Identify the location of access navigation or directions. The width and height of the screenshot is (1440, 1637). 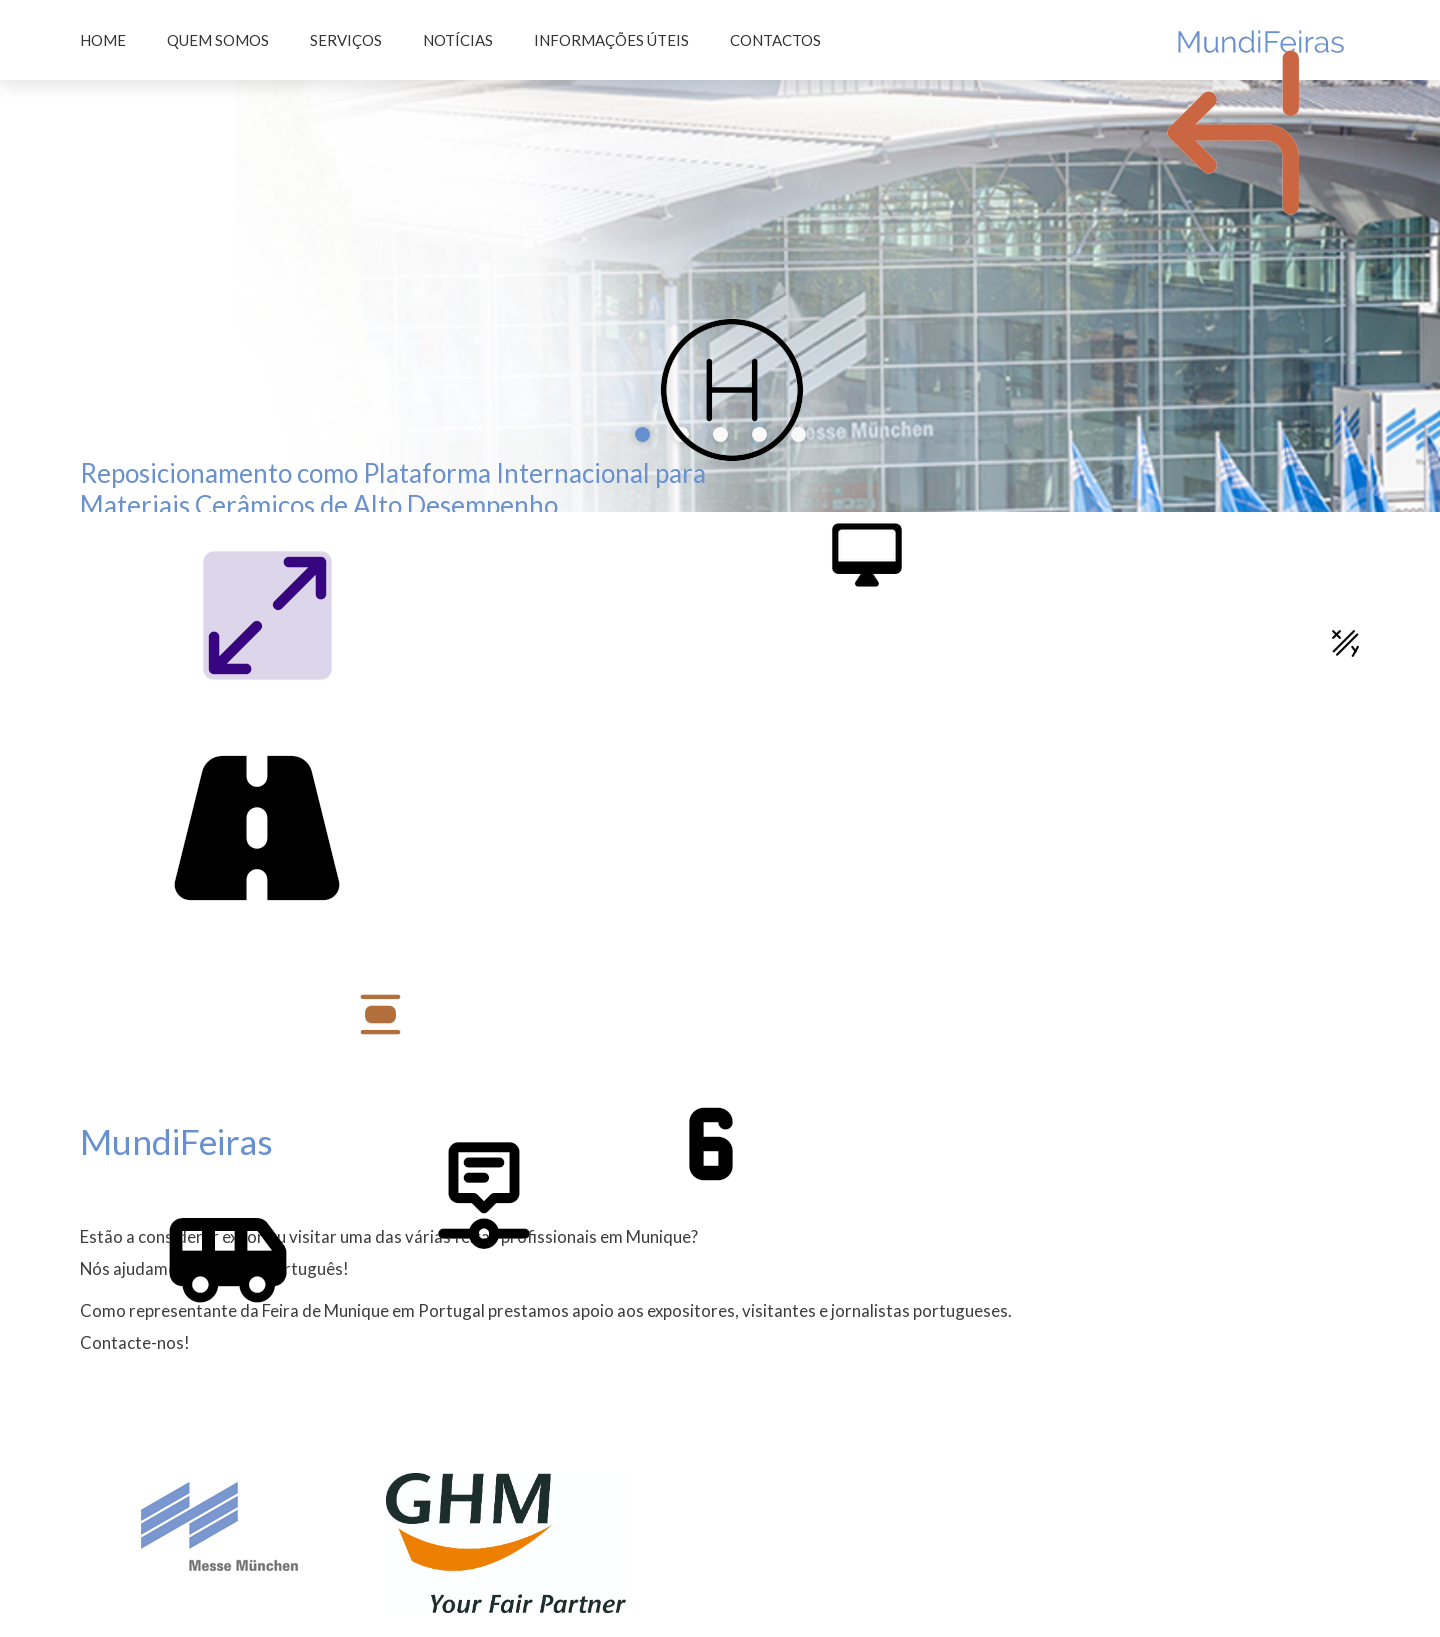
(257, 828).